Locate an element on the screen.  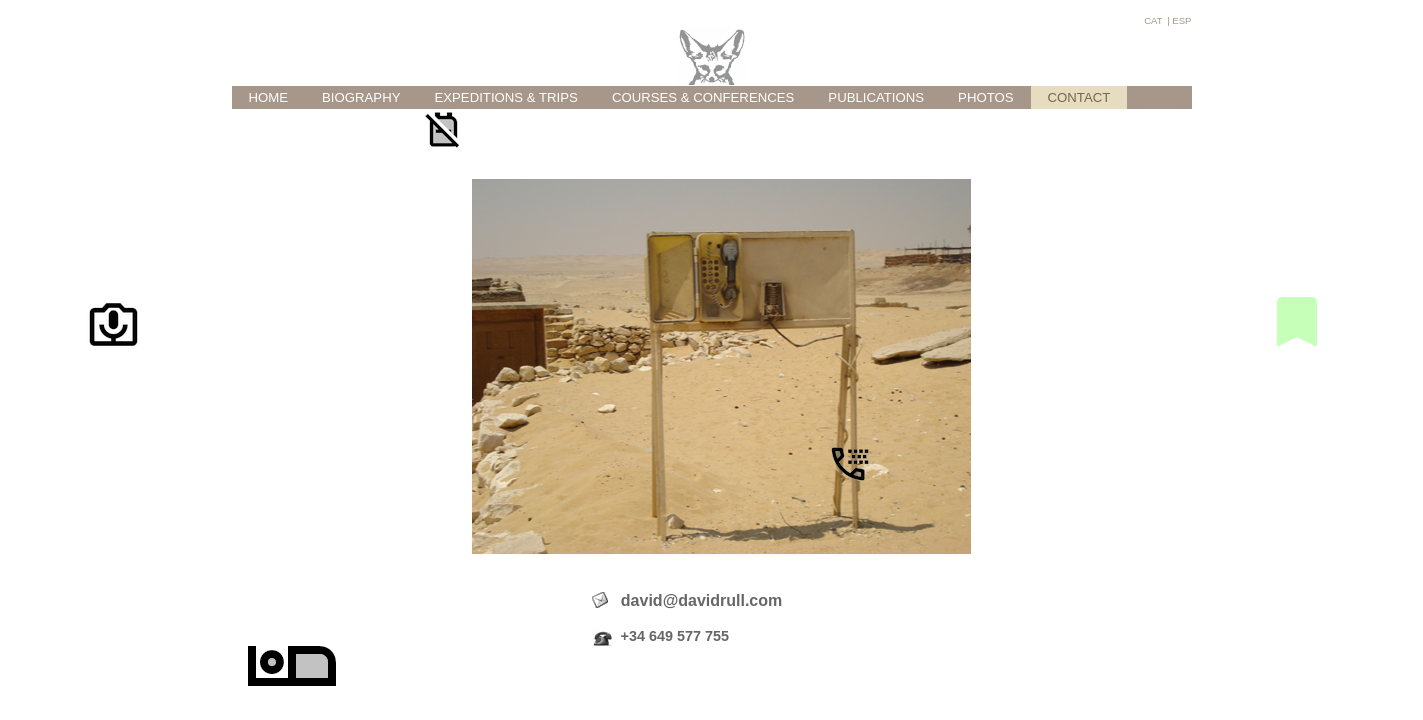
no backpacks allowed is located at coordinates (443, 129).